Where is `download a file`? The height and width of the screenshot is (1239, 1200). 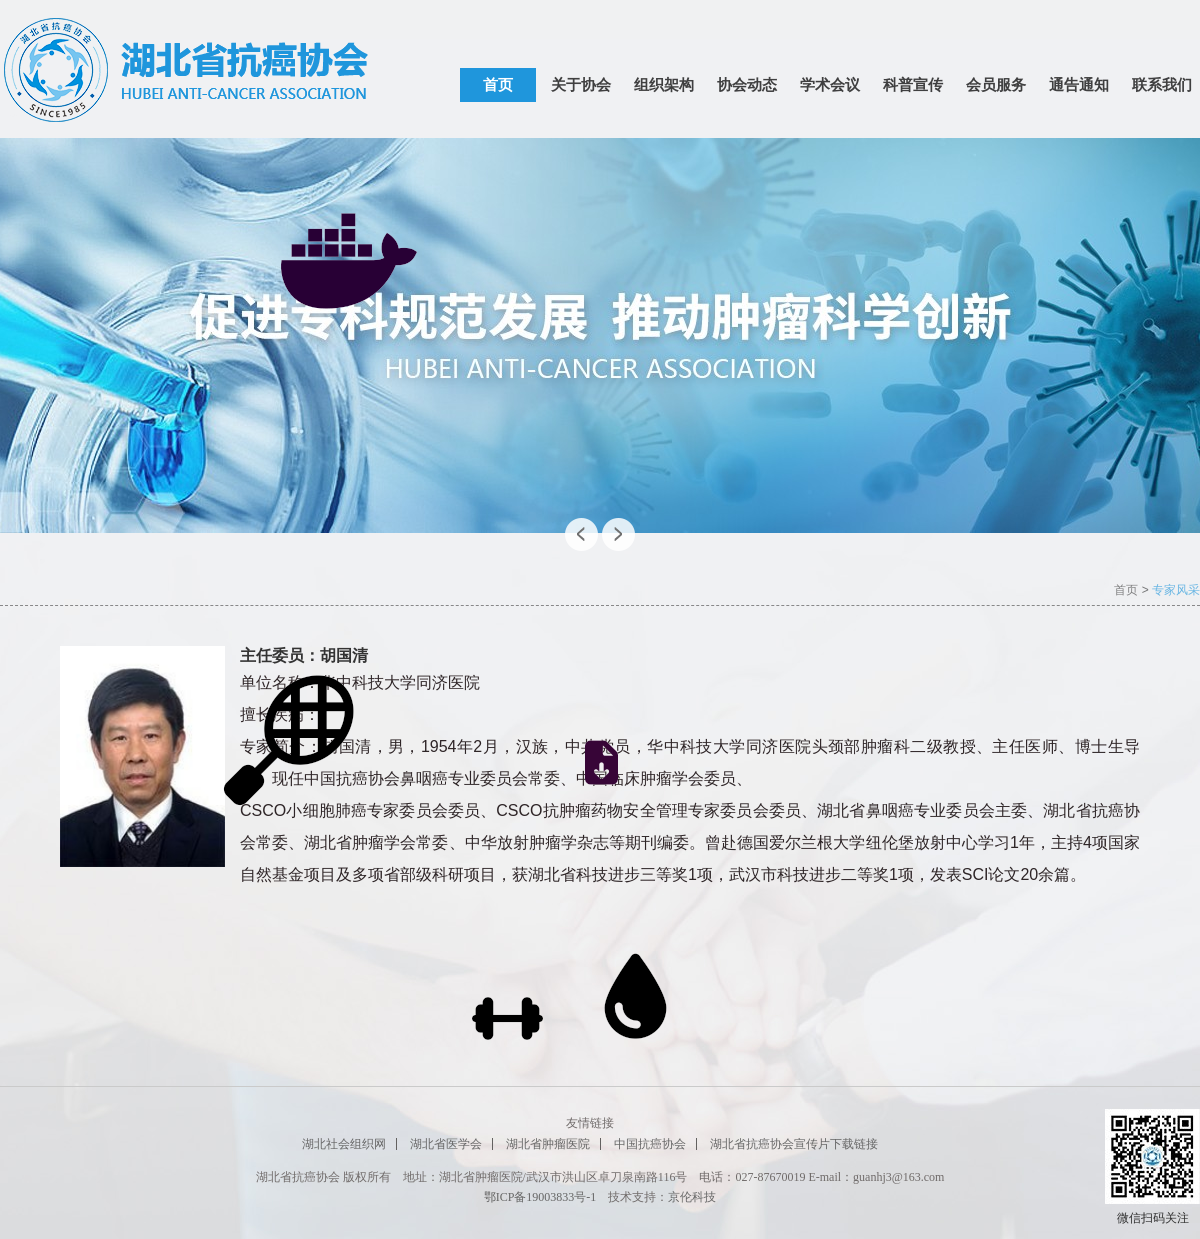 download a file is located at coordinates (601, 762).